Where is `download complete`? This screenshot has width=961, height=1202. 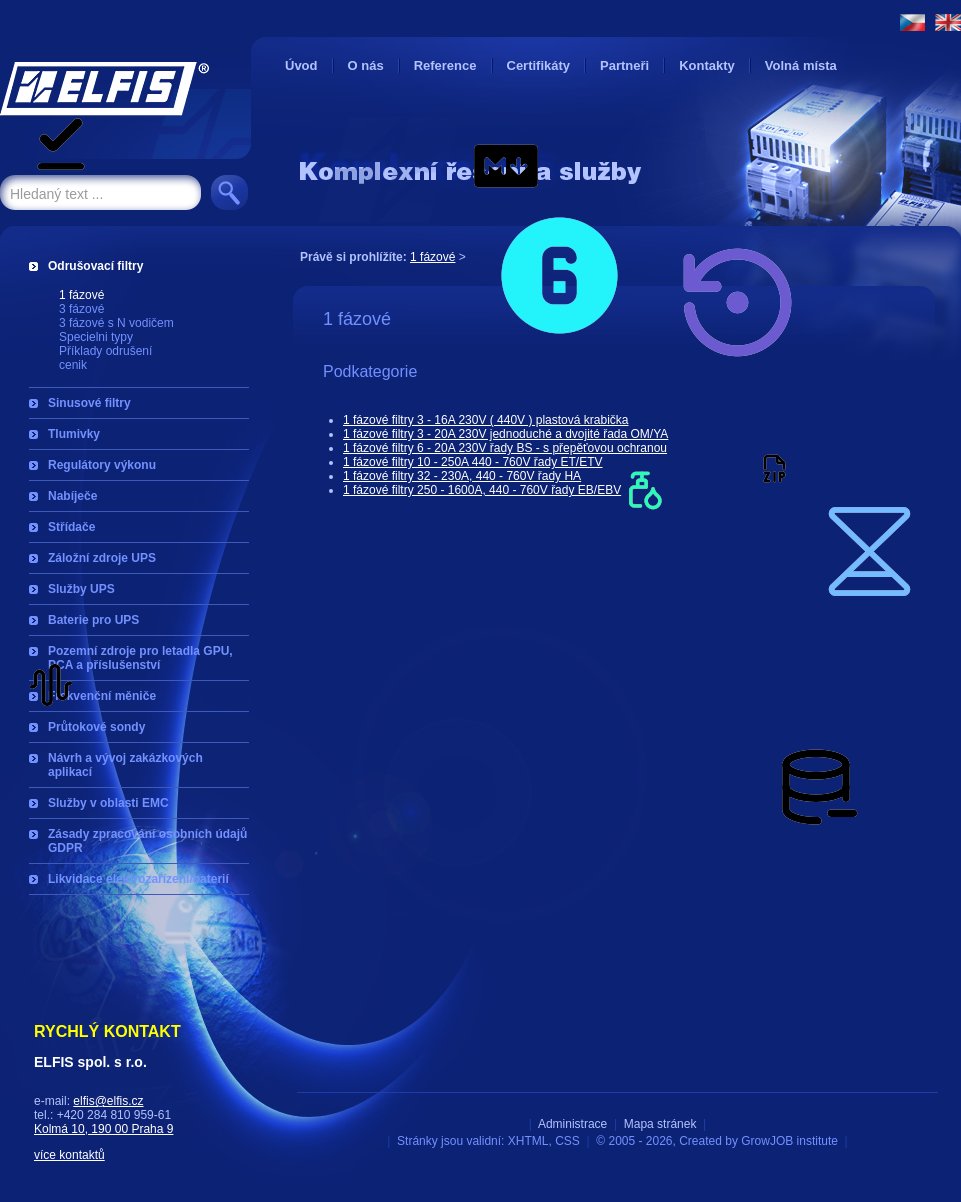 download complete is located at coordinates (61, 143).